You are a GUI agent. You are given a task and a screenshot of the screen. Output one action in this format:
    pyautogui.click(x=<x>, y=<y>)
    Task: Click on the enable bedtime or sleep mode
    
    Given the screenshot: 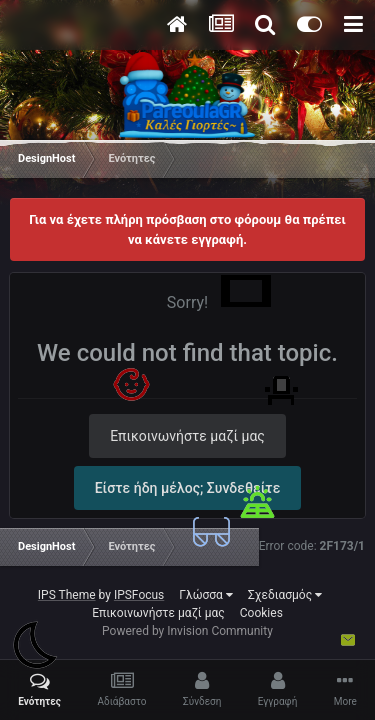 What is the action you would take?
    pyautogui.click(x=37, y=645)
    